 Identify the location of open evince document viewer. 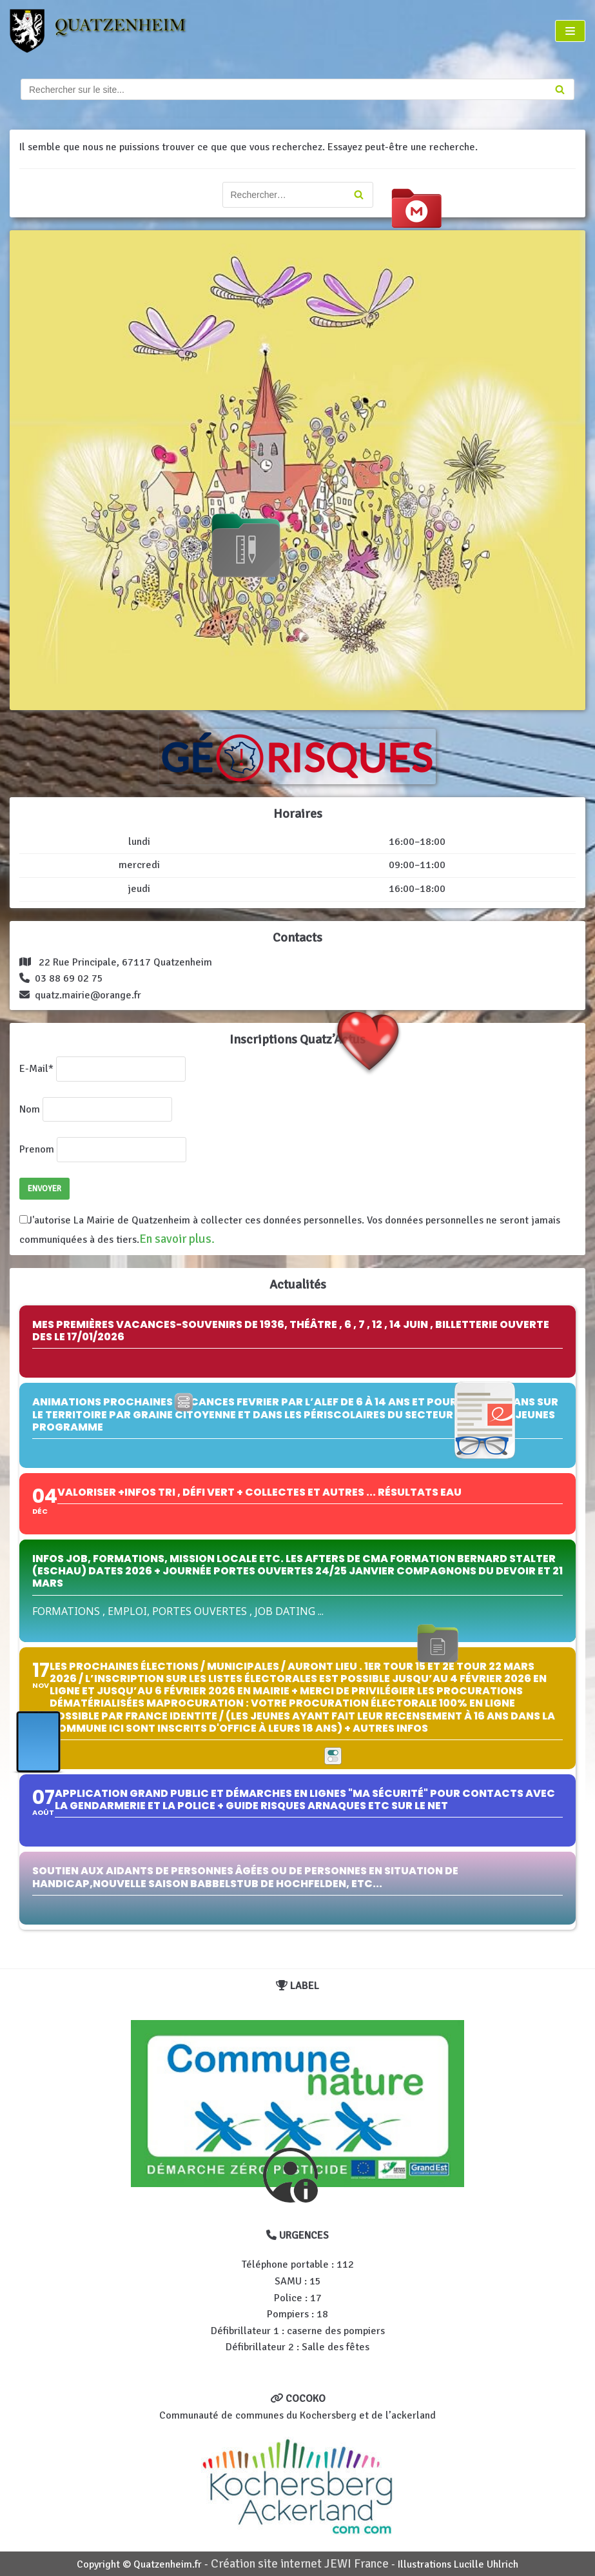
(485, 1420).